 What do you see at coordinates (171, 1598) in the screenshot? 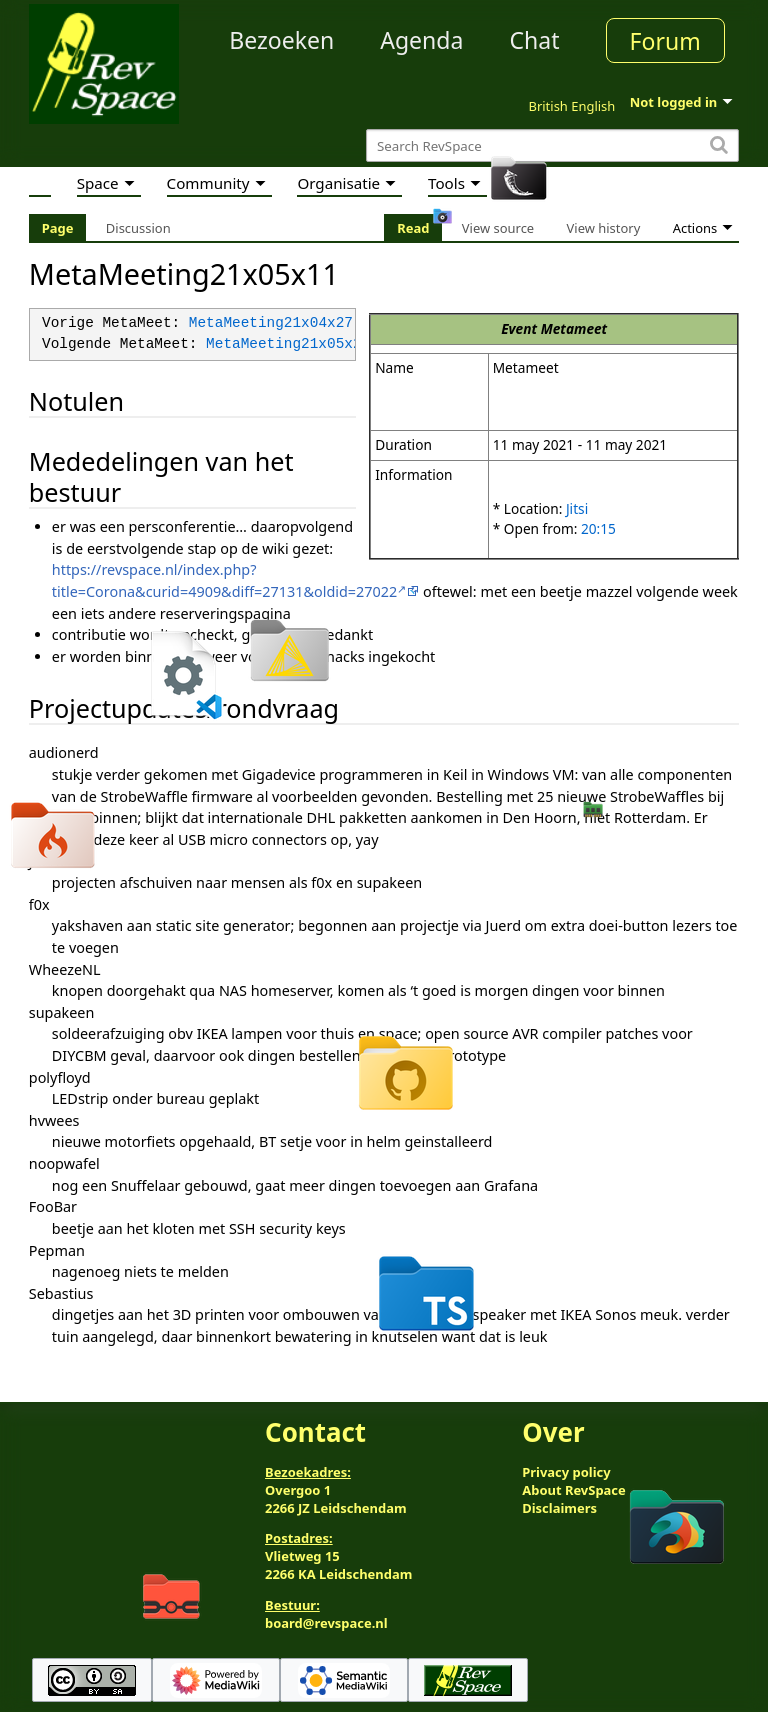
I see `open folder containing cherish ball pokémon or event pokémon` at bounding box center [171, 1598].